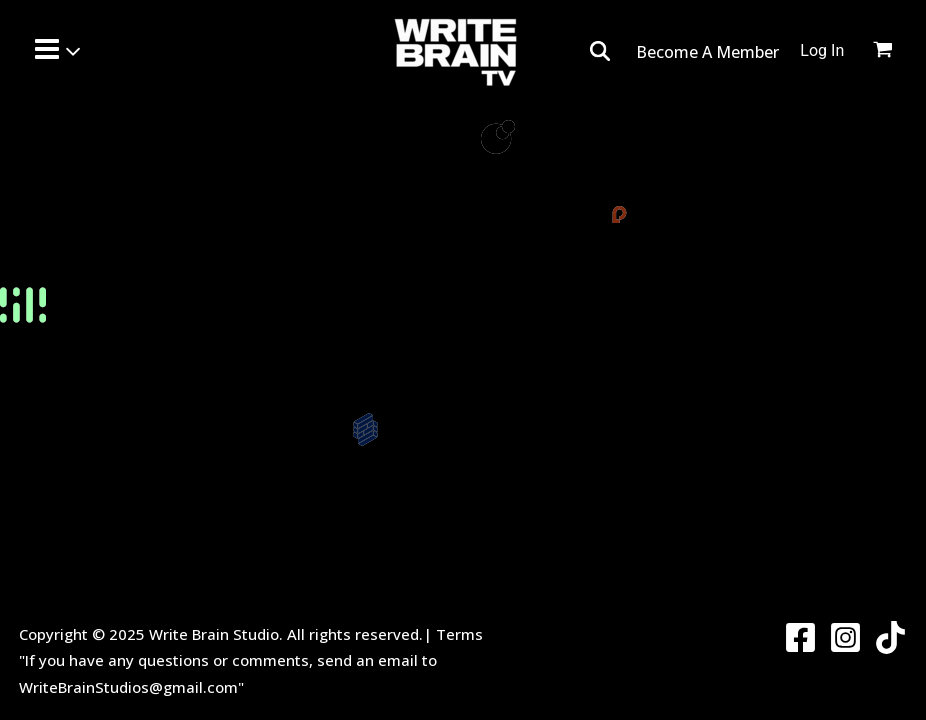 This screenshot has width=926, height=720. I want to click on open passport app, so click(619, 214).